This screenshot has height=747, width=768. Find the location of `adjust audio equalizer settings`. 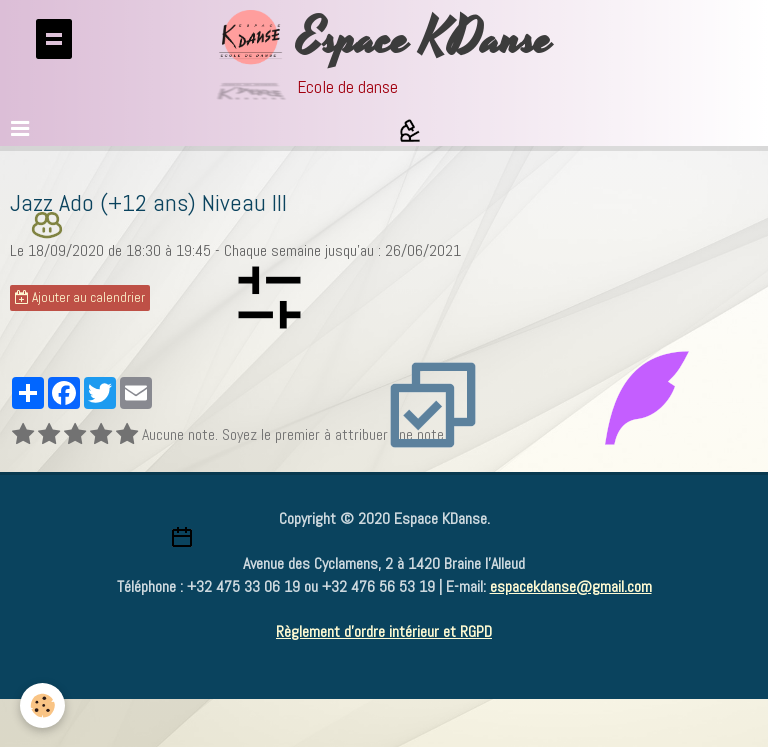

adjust audio equalizer settings is located at coordinates (269, 297).